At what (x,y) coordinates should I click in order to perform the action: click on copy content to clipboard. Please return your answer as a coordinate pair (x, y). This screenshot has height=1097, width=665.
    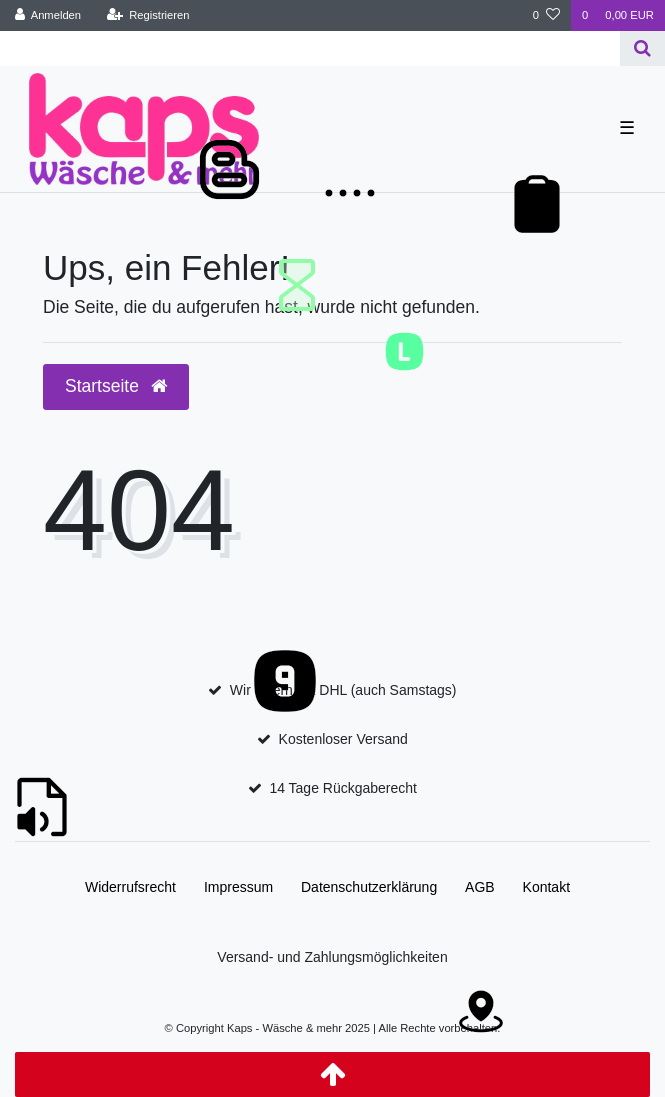
    Looking at the image, I should click on (537, 204).